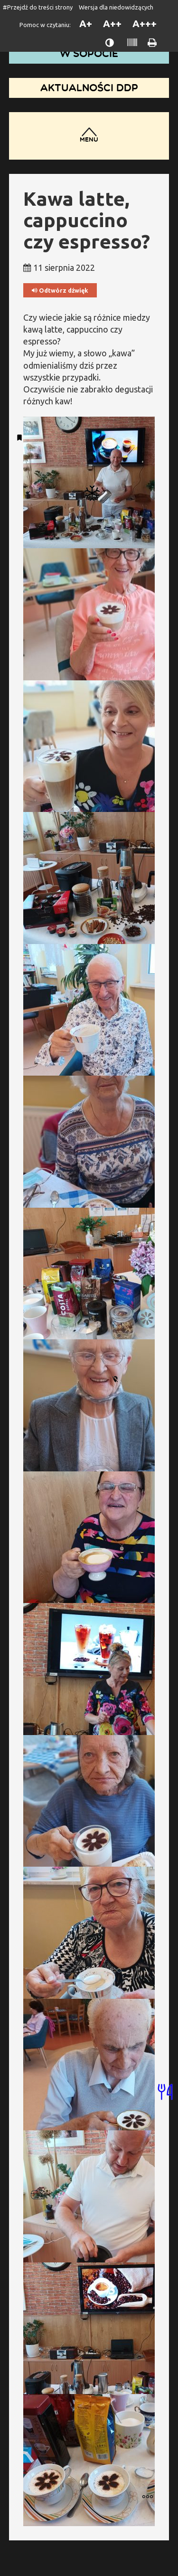  I want to click on activate cooling or air conditioning mode, so click(92, 493).